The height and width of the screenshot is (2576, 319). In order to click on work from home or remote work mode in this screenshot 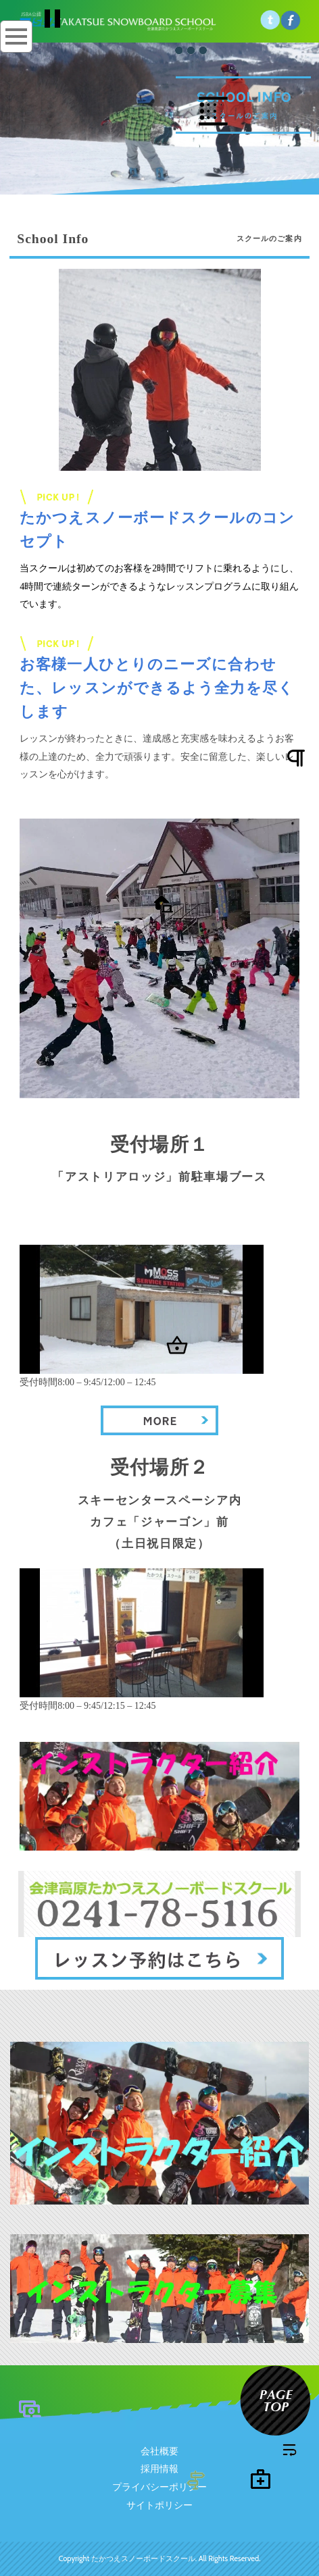, I will do `click(164, 904)`.